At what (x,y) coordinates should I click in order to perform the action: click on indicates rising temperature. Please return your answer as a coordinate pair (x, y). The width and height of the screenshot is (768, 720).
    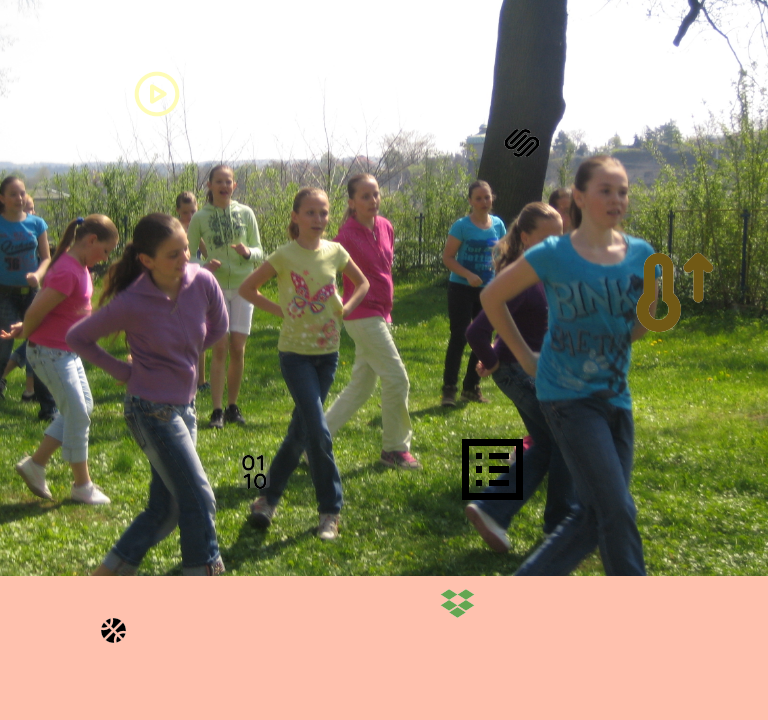
    Looking at the image, I should click on (673, 292).